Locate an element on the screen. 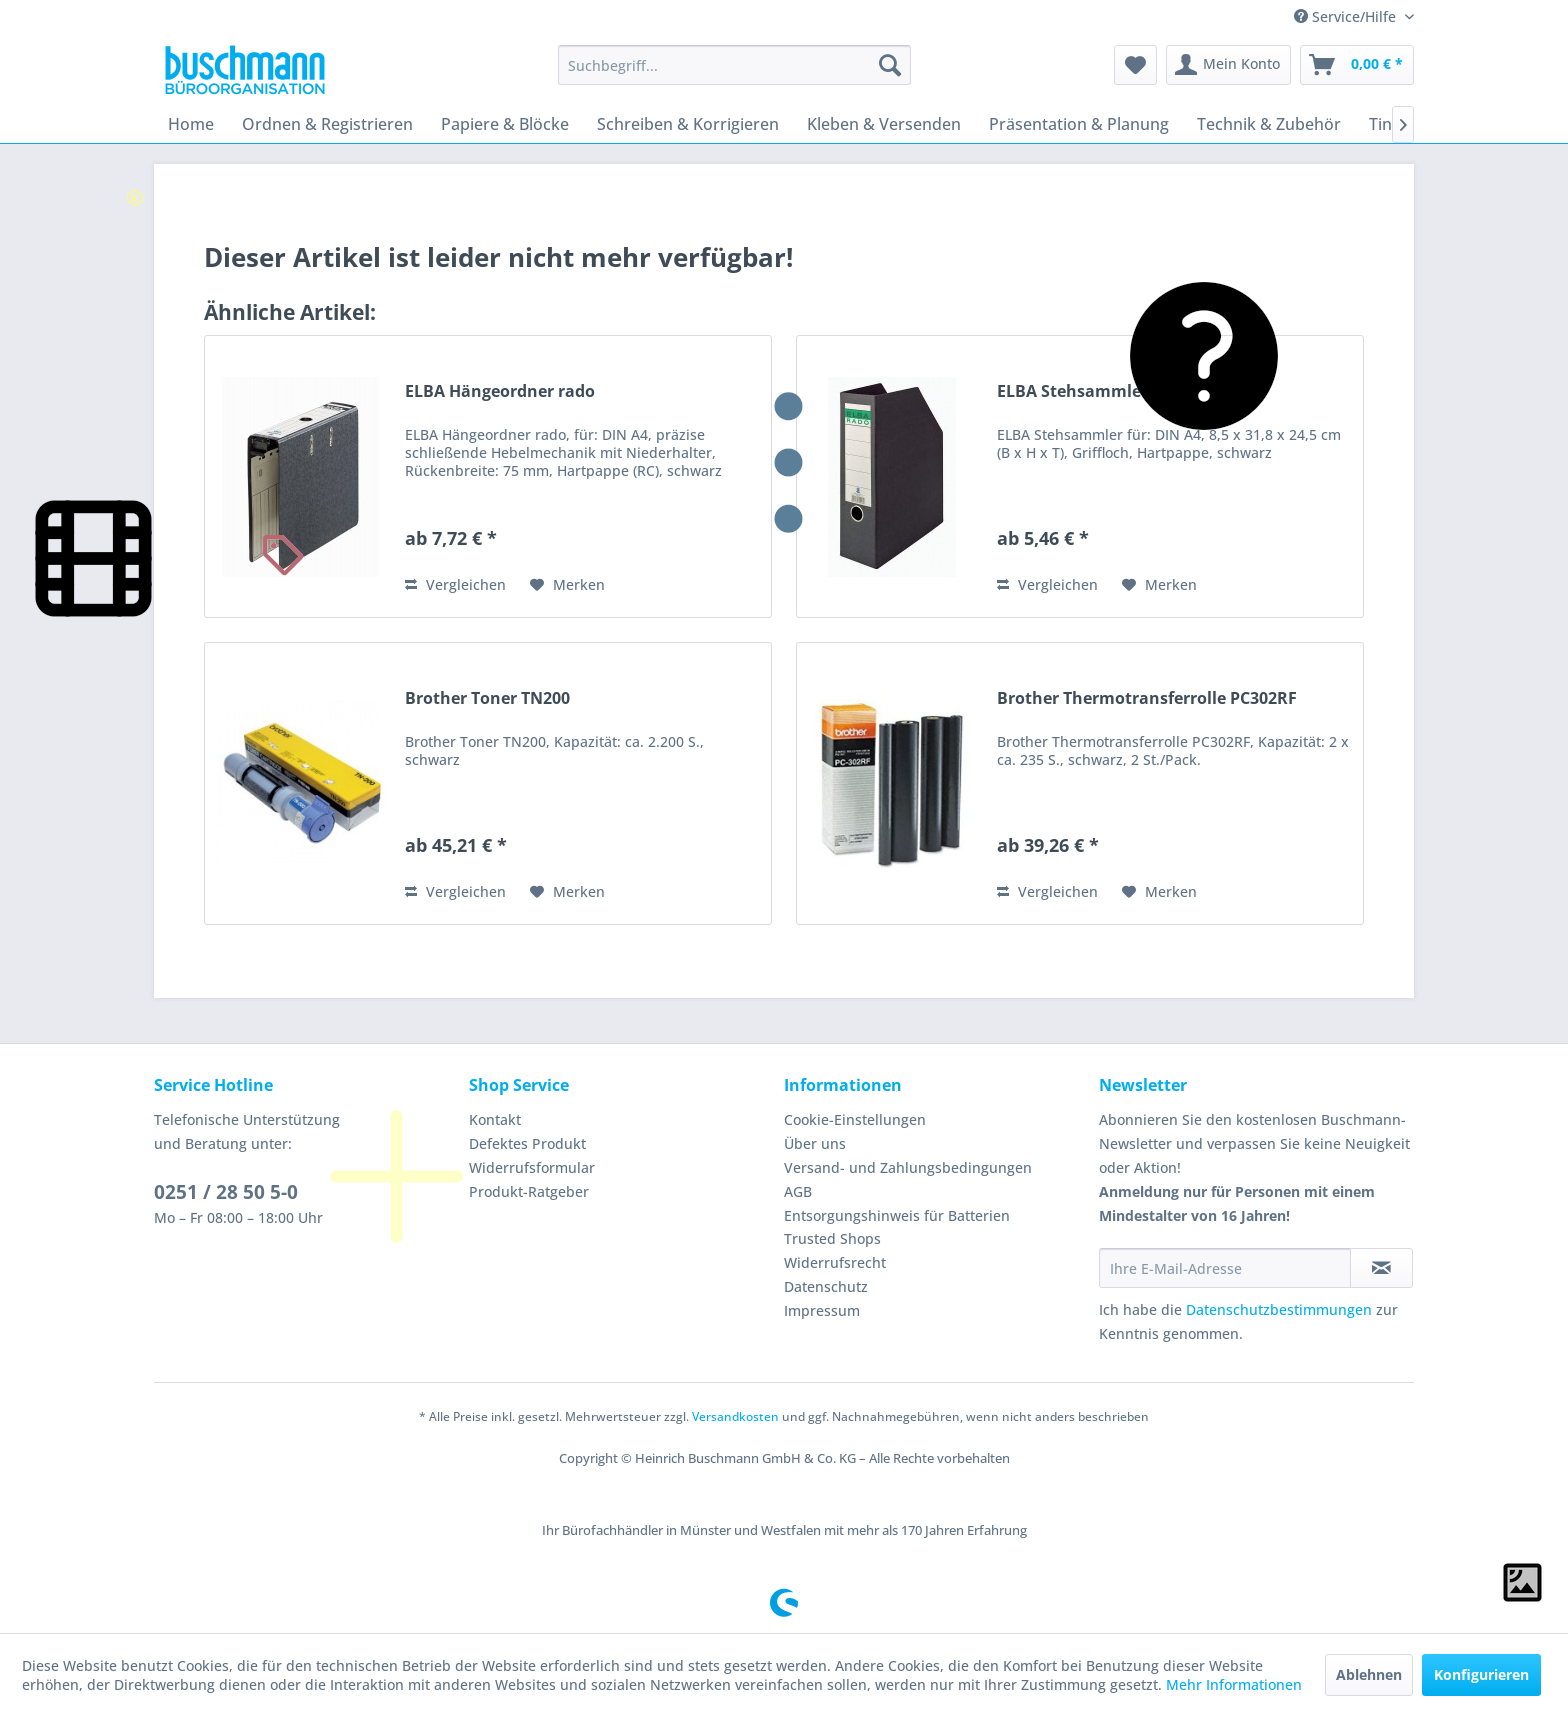 The height and width of the screenshot is (1716, 1568). add a new item is located at coordinates (396, 1176).